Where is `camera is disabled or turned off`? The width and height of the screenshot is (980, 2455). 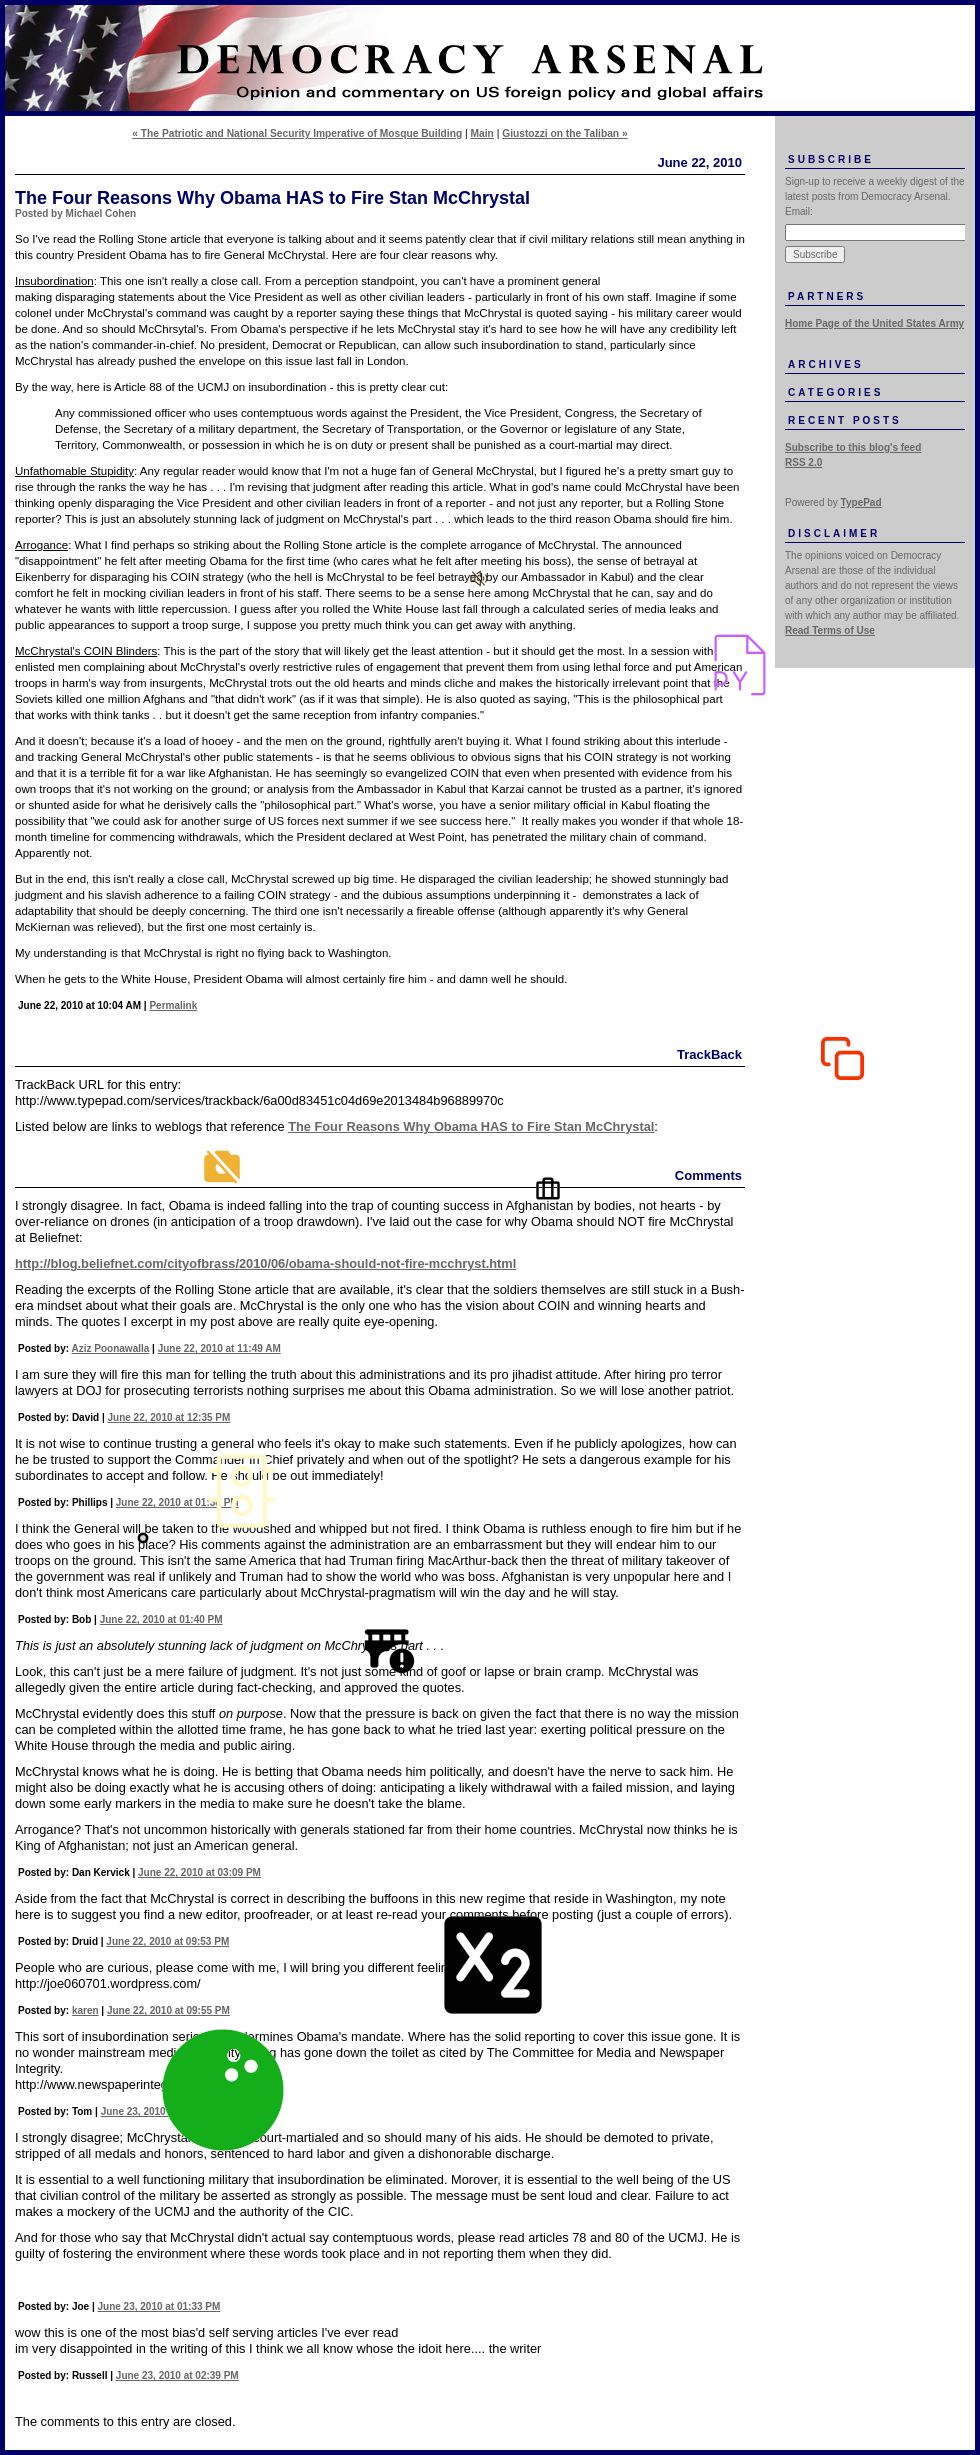 camera is disabled or turned off is located at coordinates (222, 1167).